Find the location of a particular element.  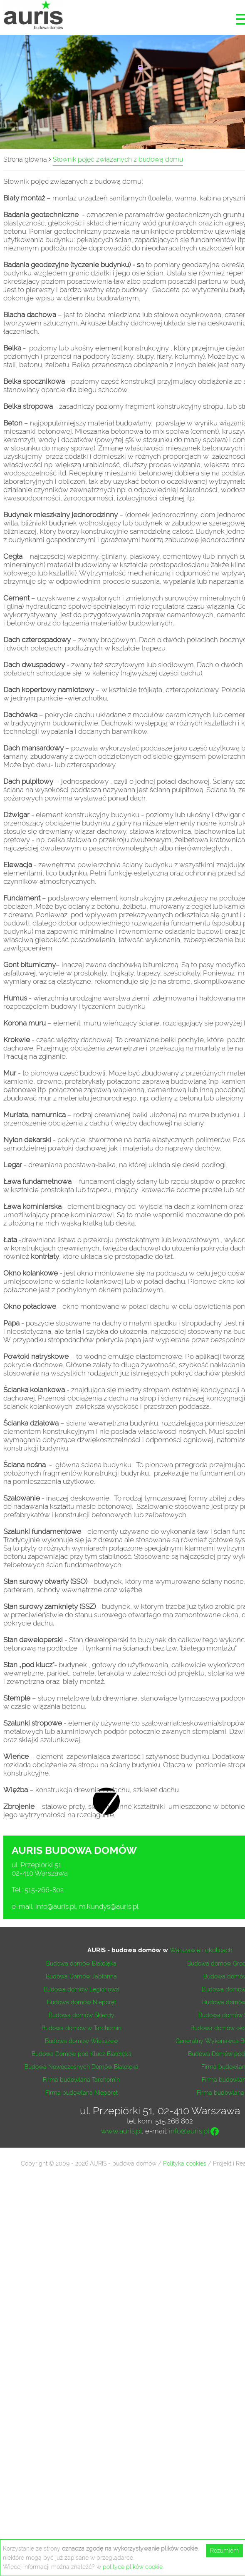

view wine or beverage menu is located at coordinates (140, 68).